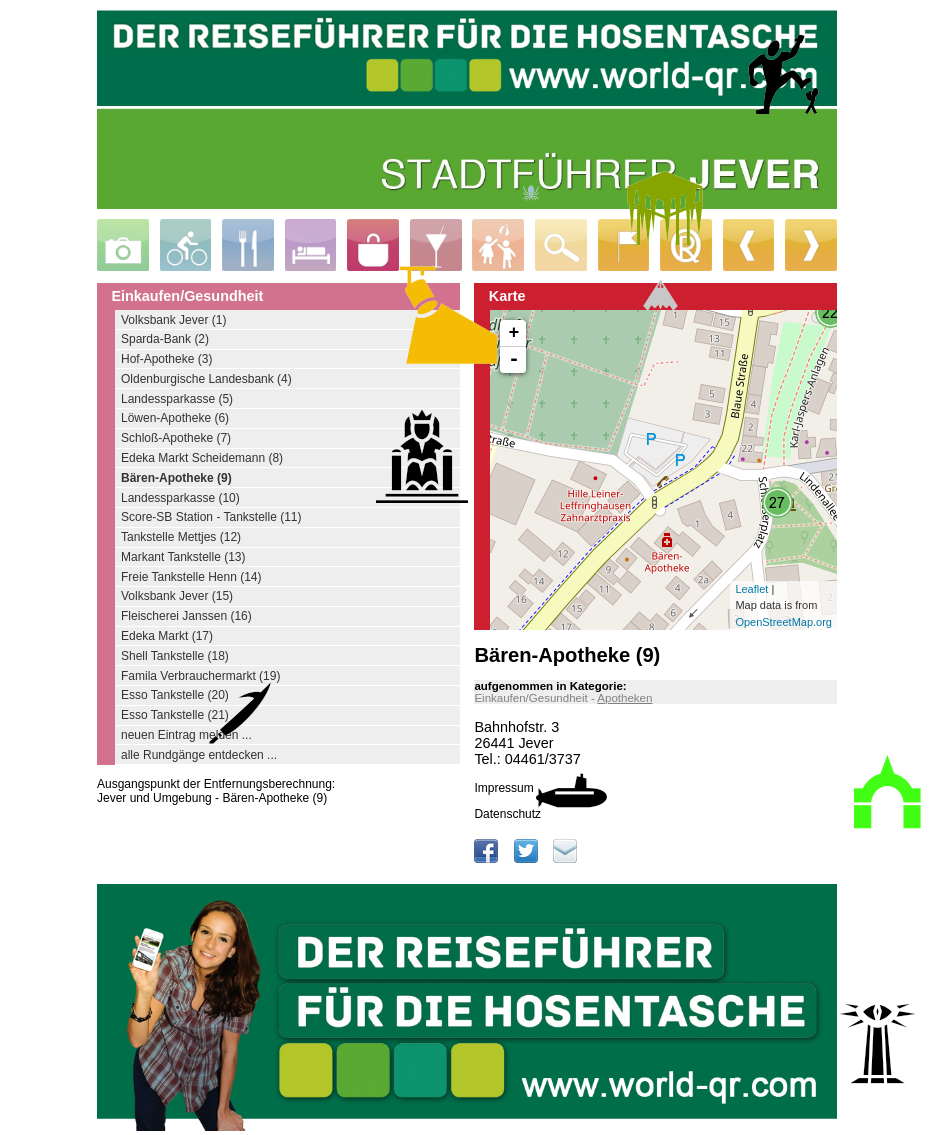  I want to click on select giant character class or race, so click(783, 74).